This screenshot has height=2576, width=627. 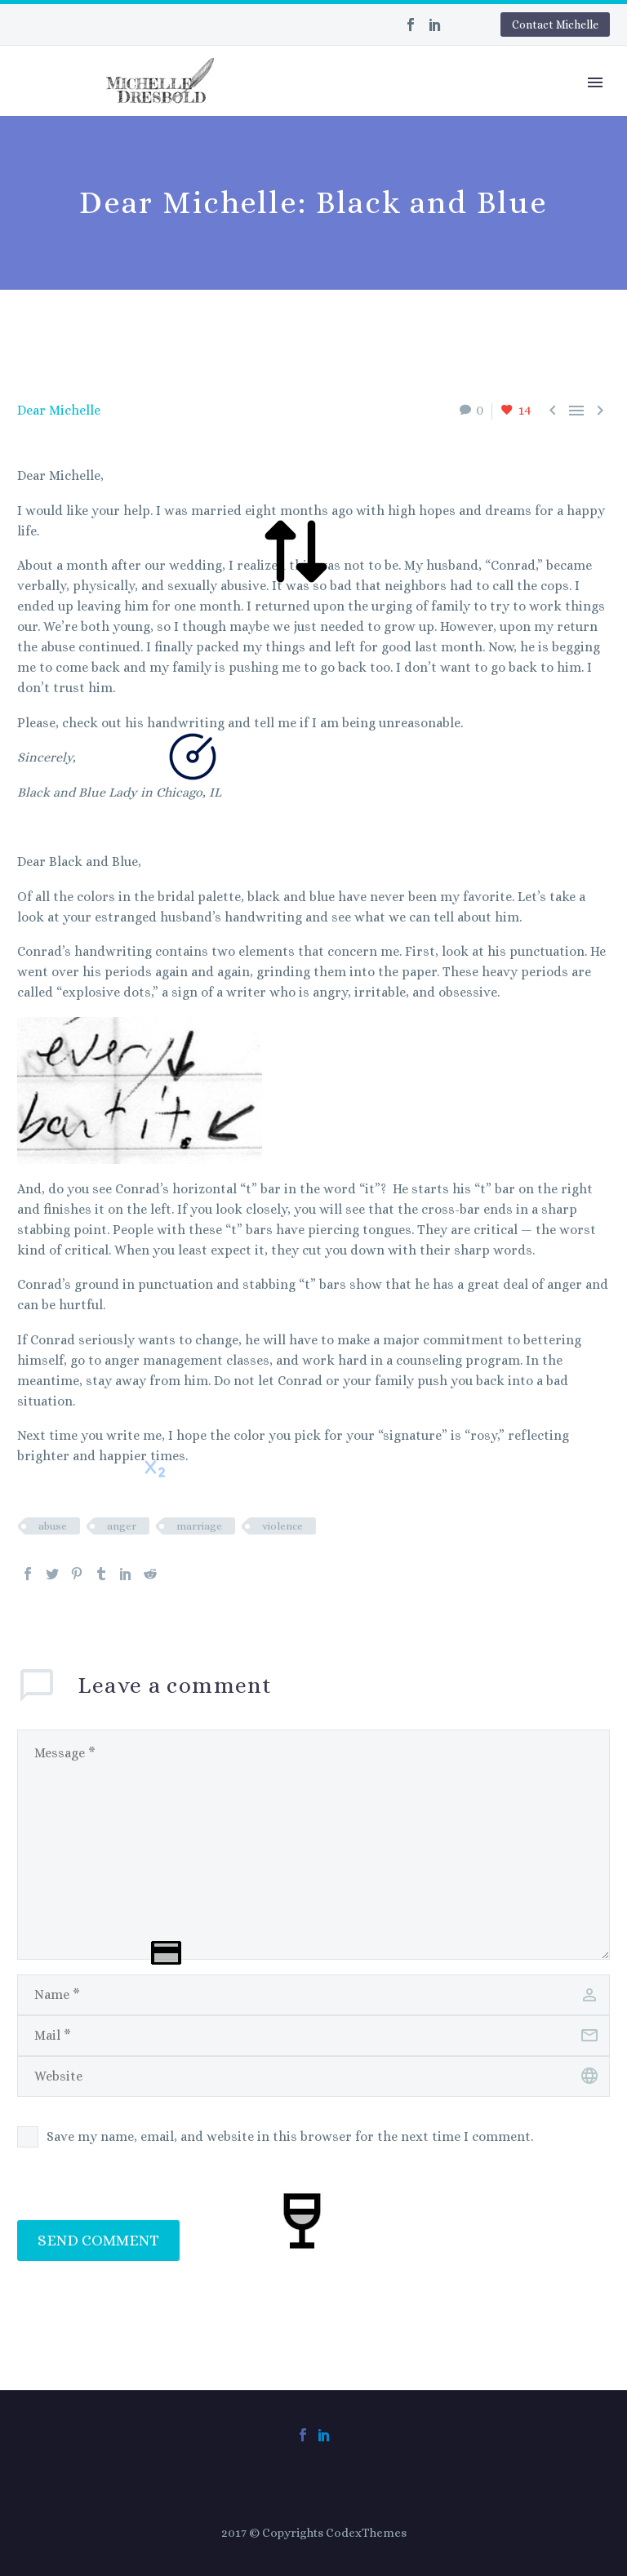 What do you see at coordinates (166, 1952) in the screenshot?
I see `manage payment methods` at bounding box center [166, 1952].